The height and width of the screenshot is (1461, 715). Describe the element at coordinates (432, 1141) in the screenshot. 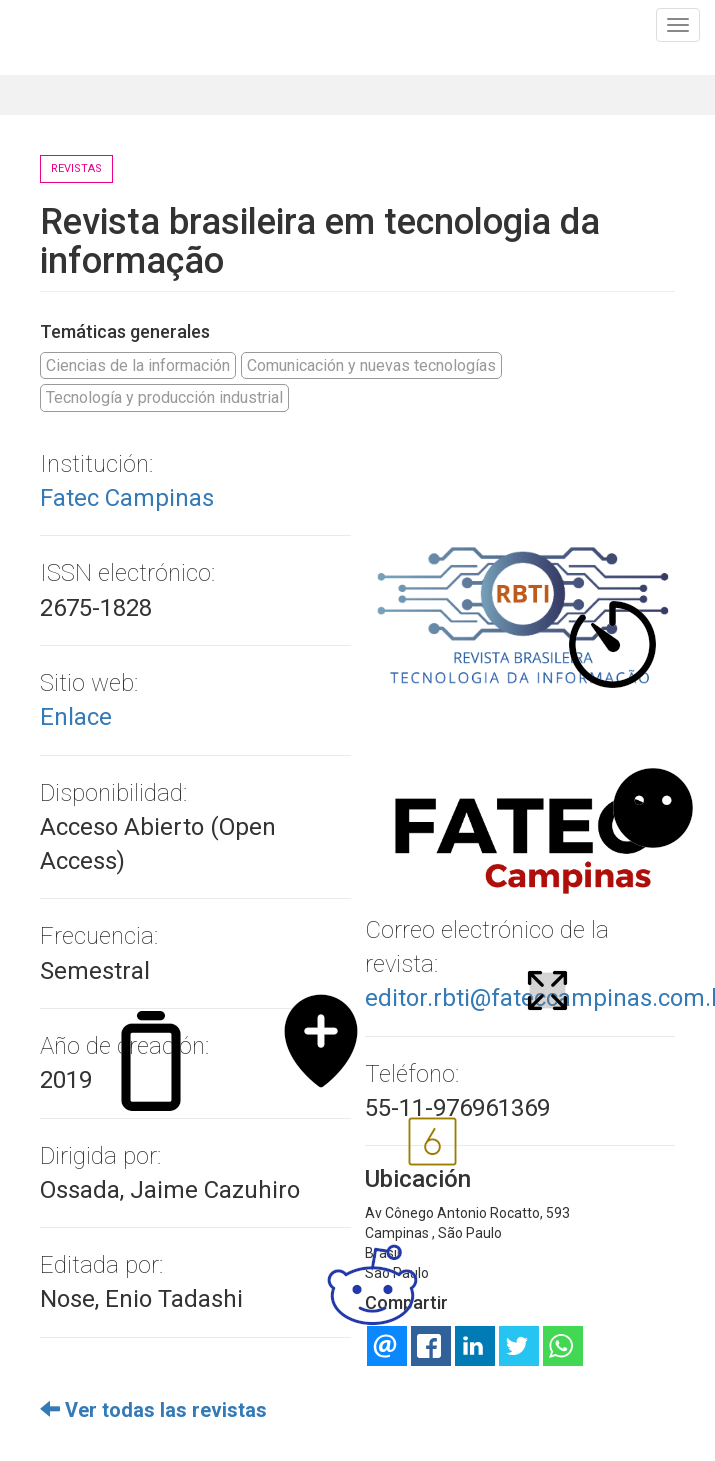

I see `select or input the number six` at that location.